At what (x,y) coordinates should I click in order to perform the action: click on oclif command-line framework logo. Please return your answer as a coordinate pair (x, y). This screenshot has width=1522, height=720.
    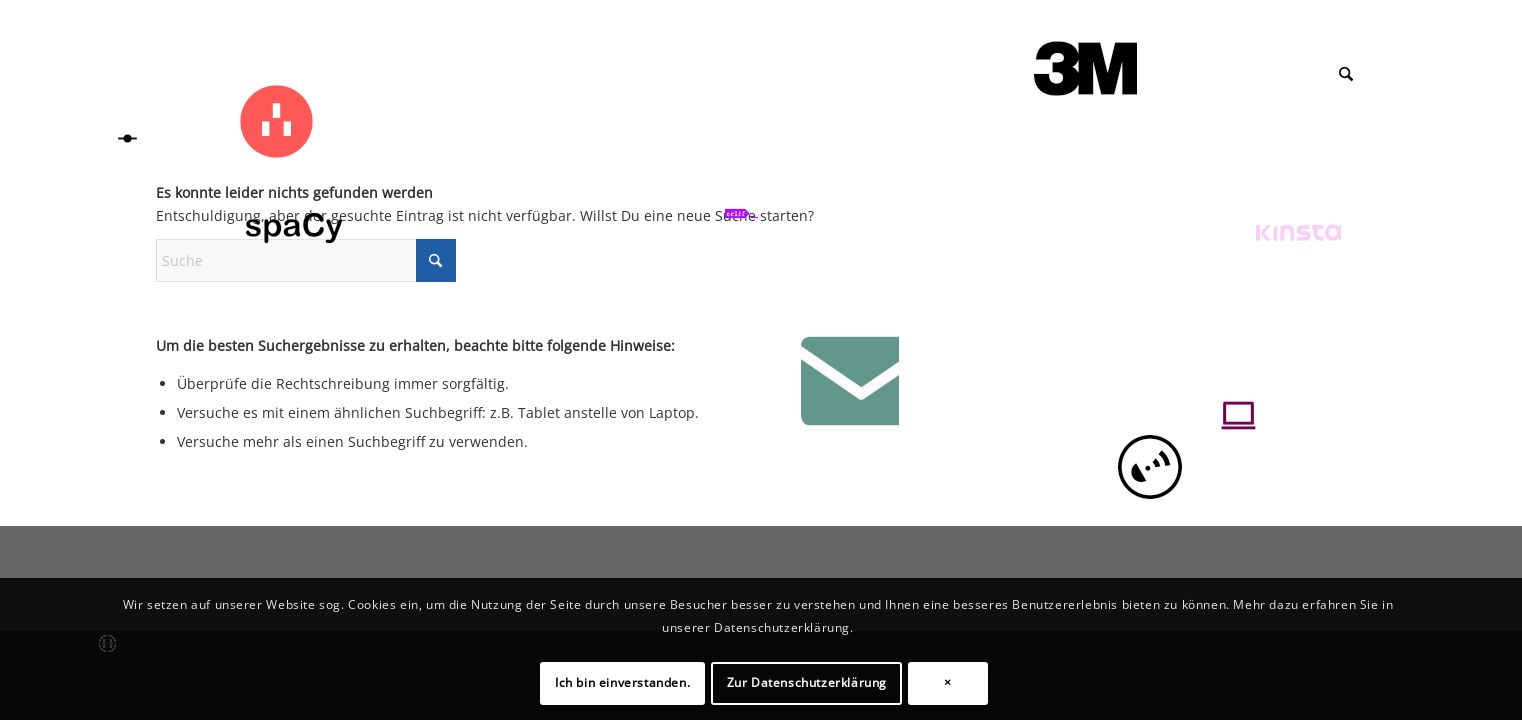
    Looking at the image, I should click on (741, 213).